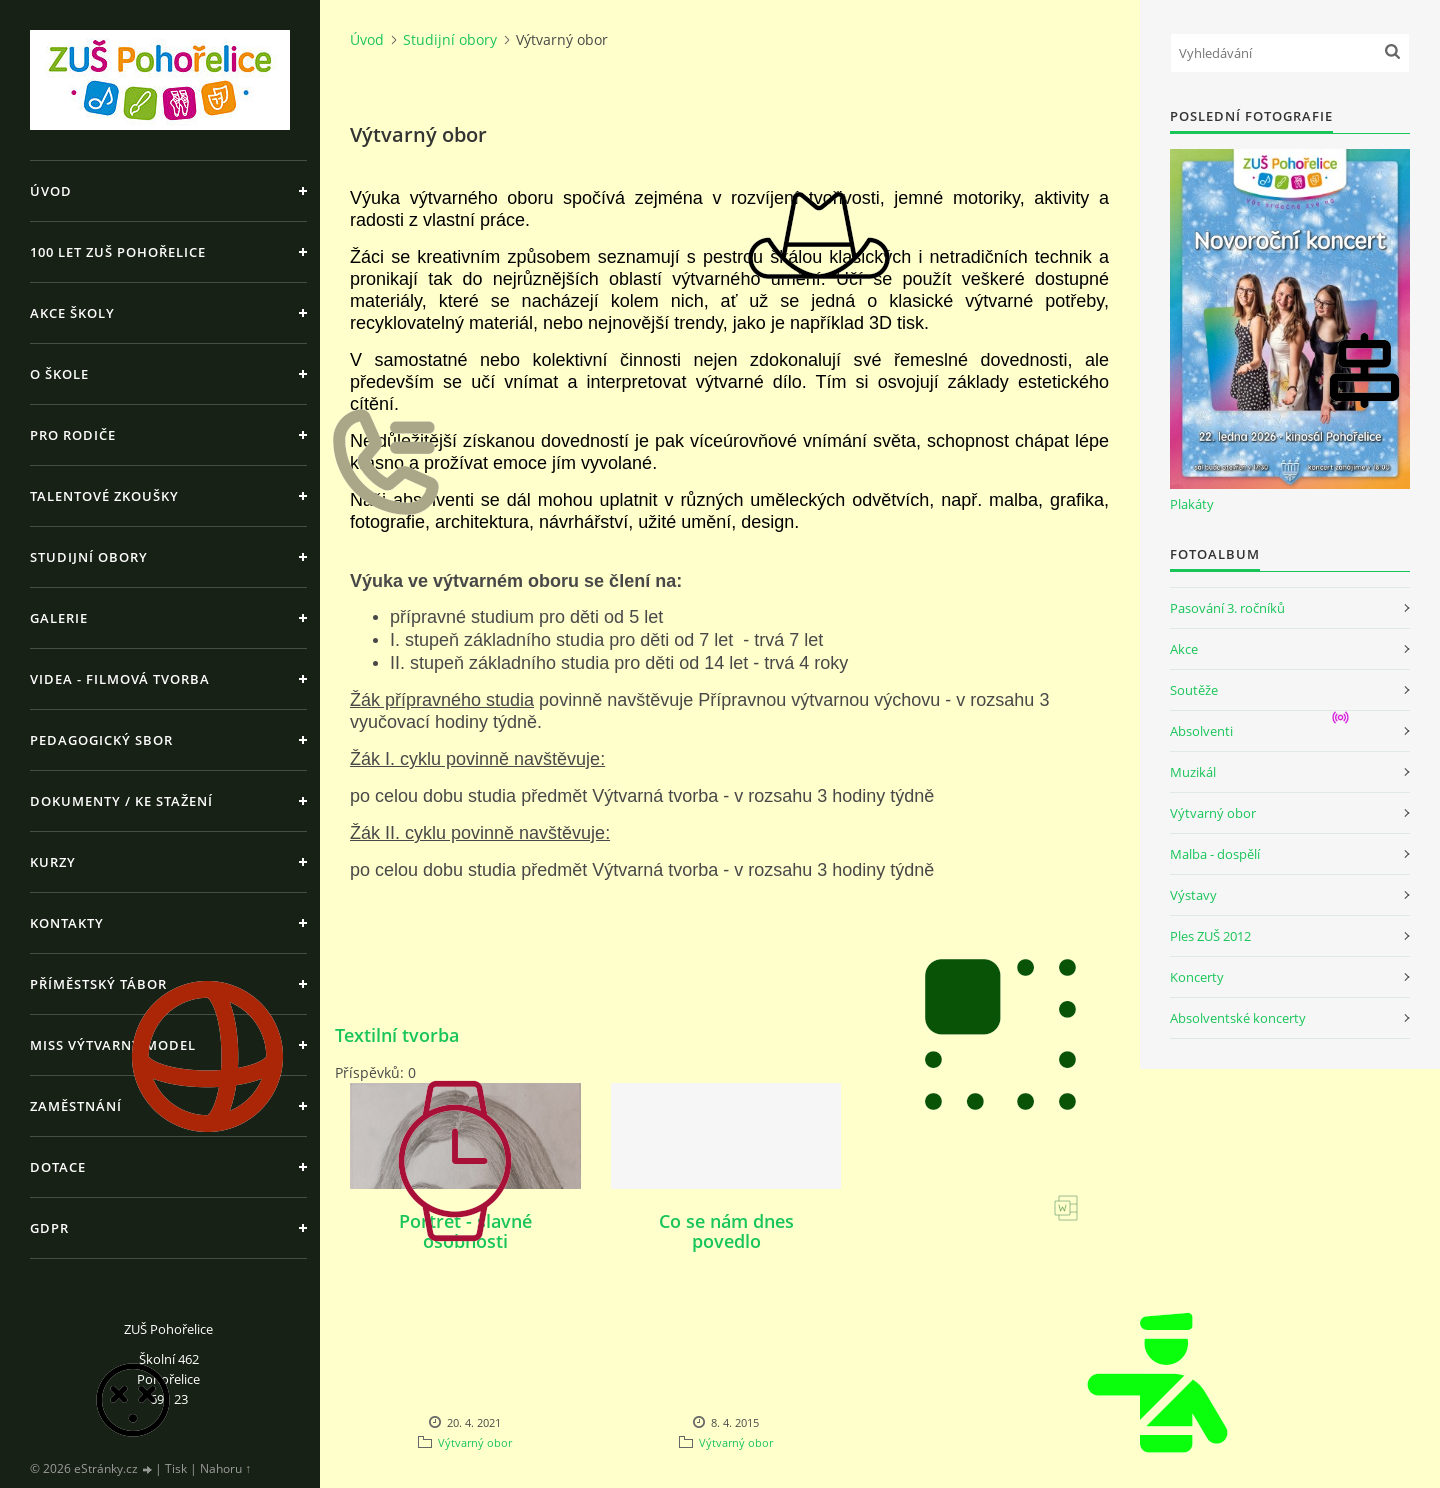  I want to click on military or security personnel directing traffic, so click(1157, 1382).